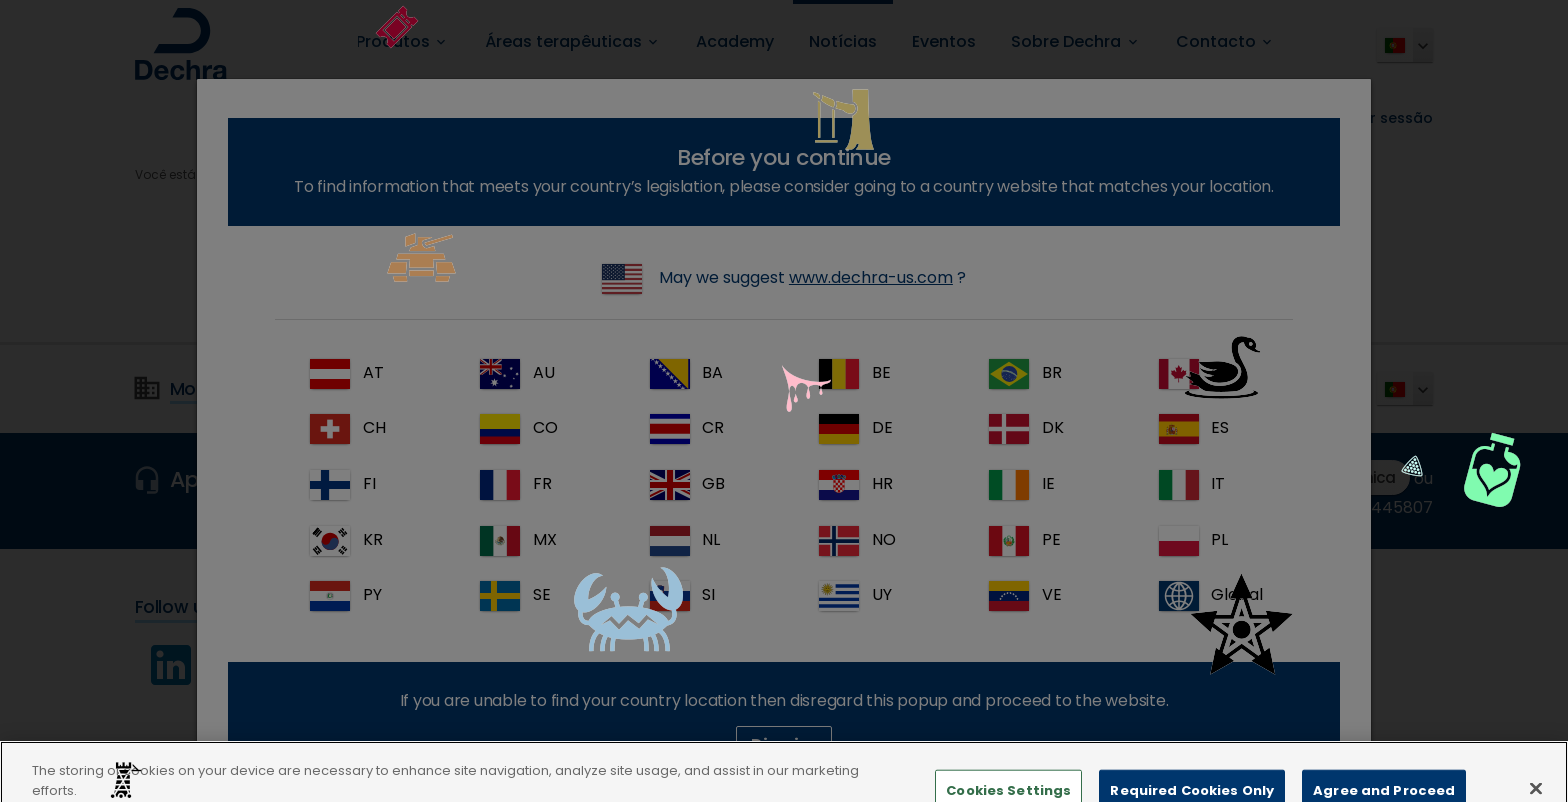 Image resolution: width=1568 pixels, height=802 pixels. I want to click on health potion or healing item in a game inventory, so click(1492, 469).